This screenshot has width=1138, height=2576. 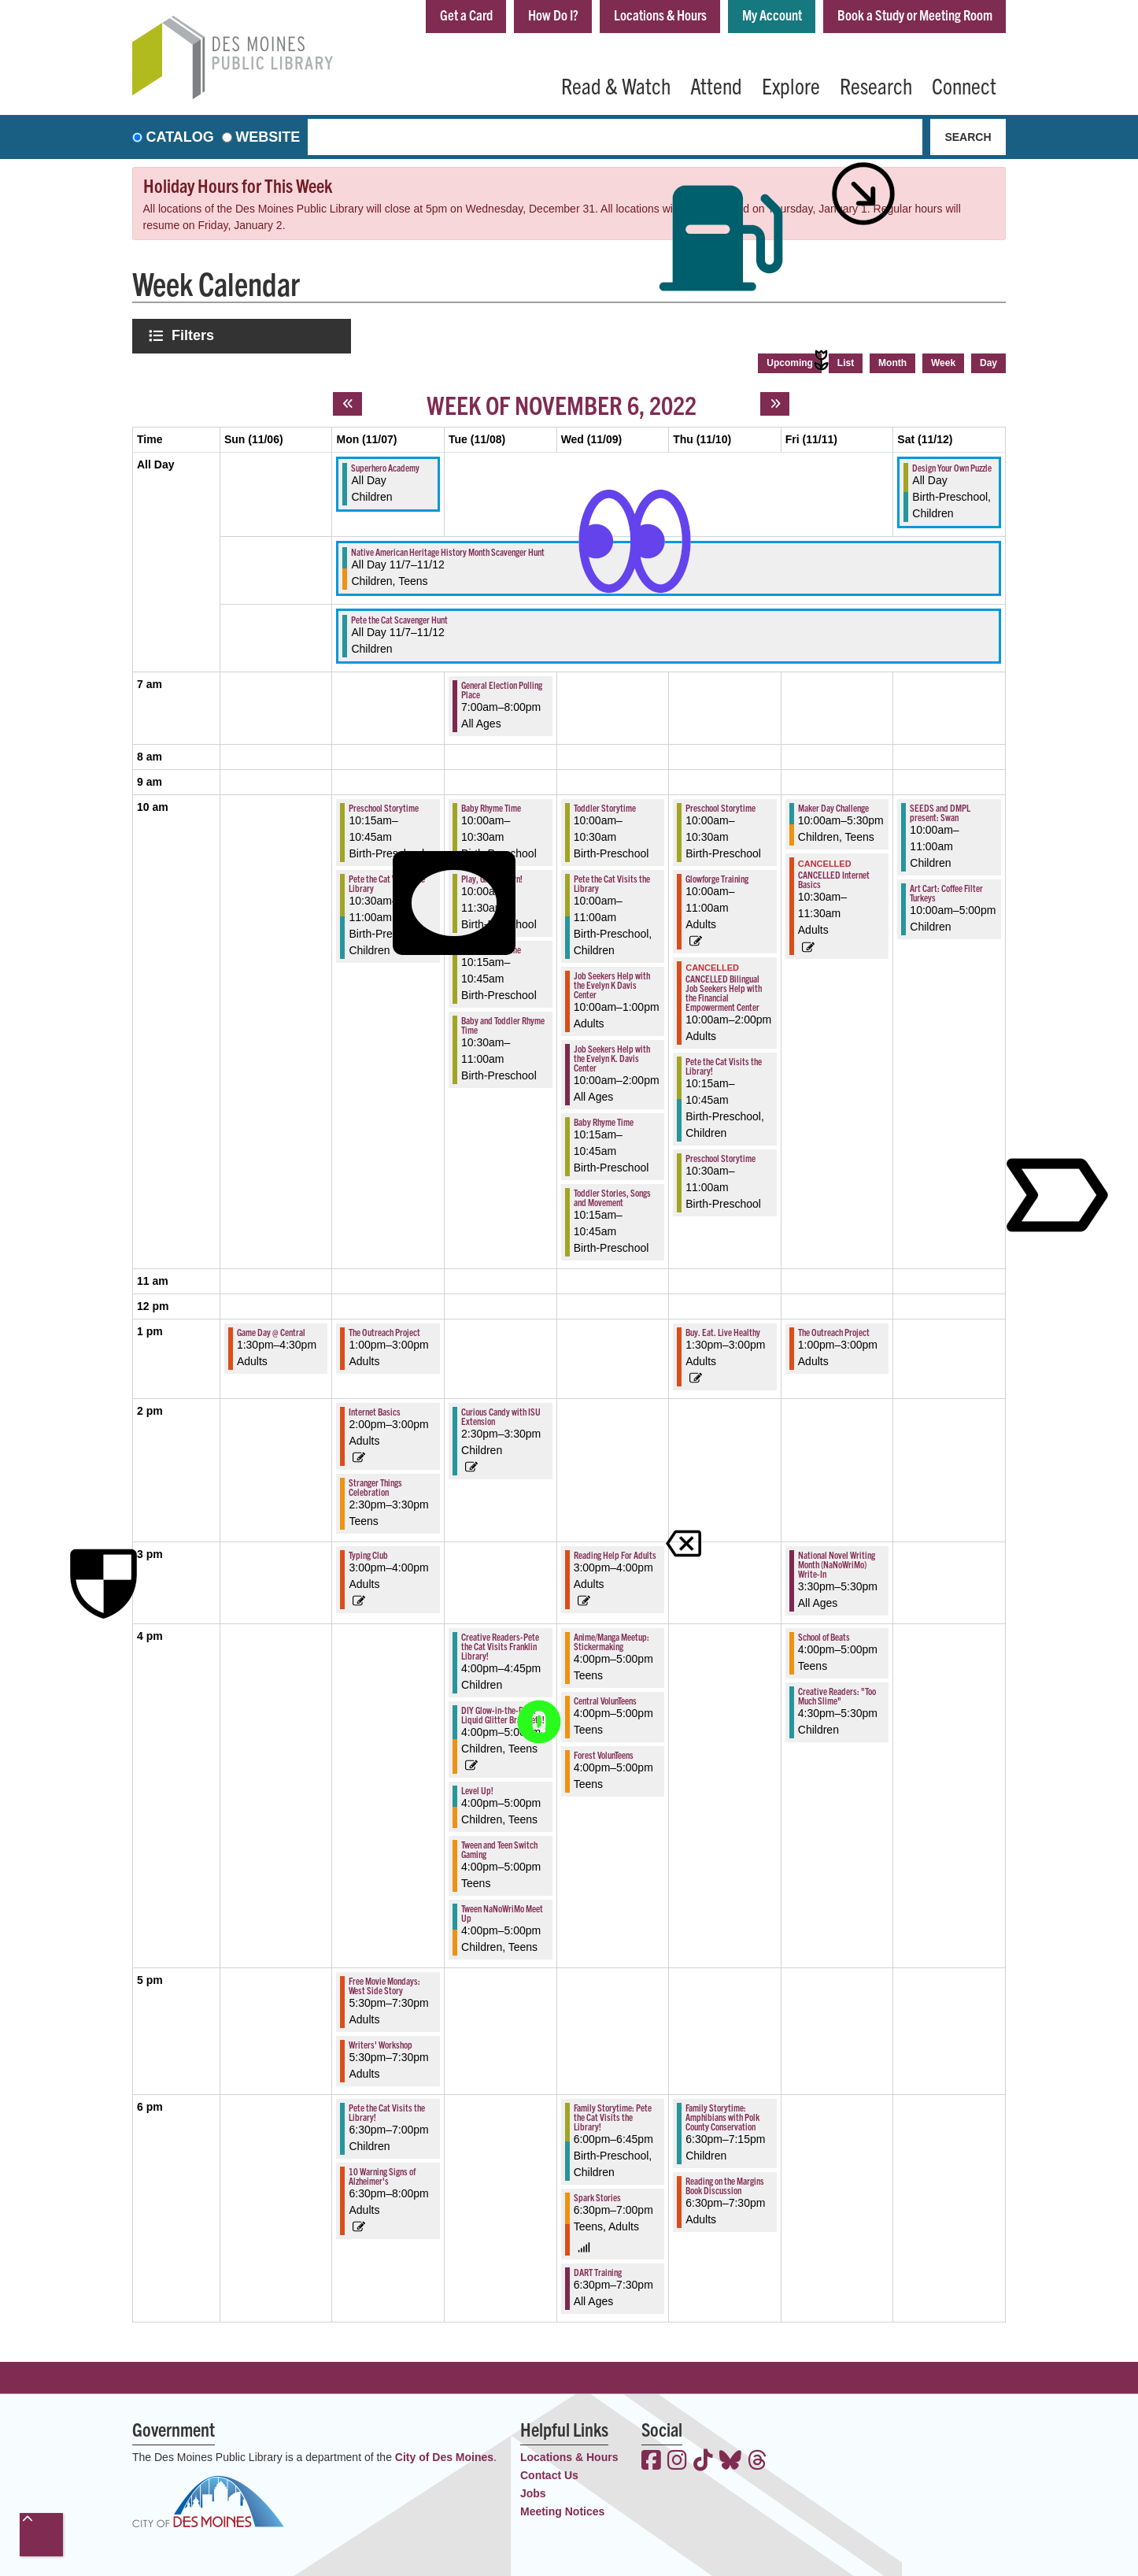 What do you see at coordinates (634, 541) in the screenshot?
I see `indicates someone is viewing or watching` at bounding box center [634, 541].